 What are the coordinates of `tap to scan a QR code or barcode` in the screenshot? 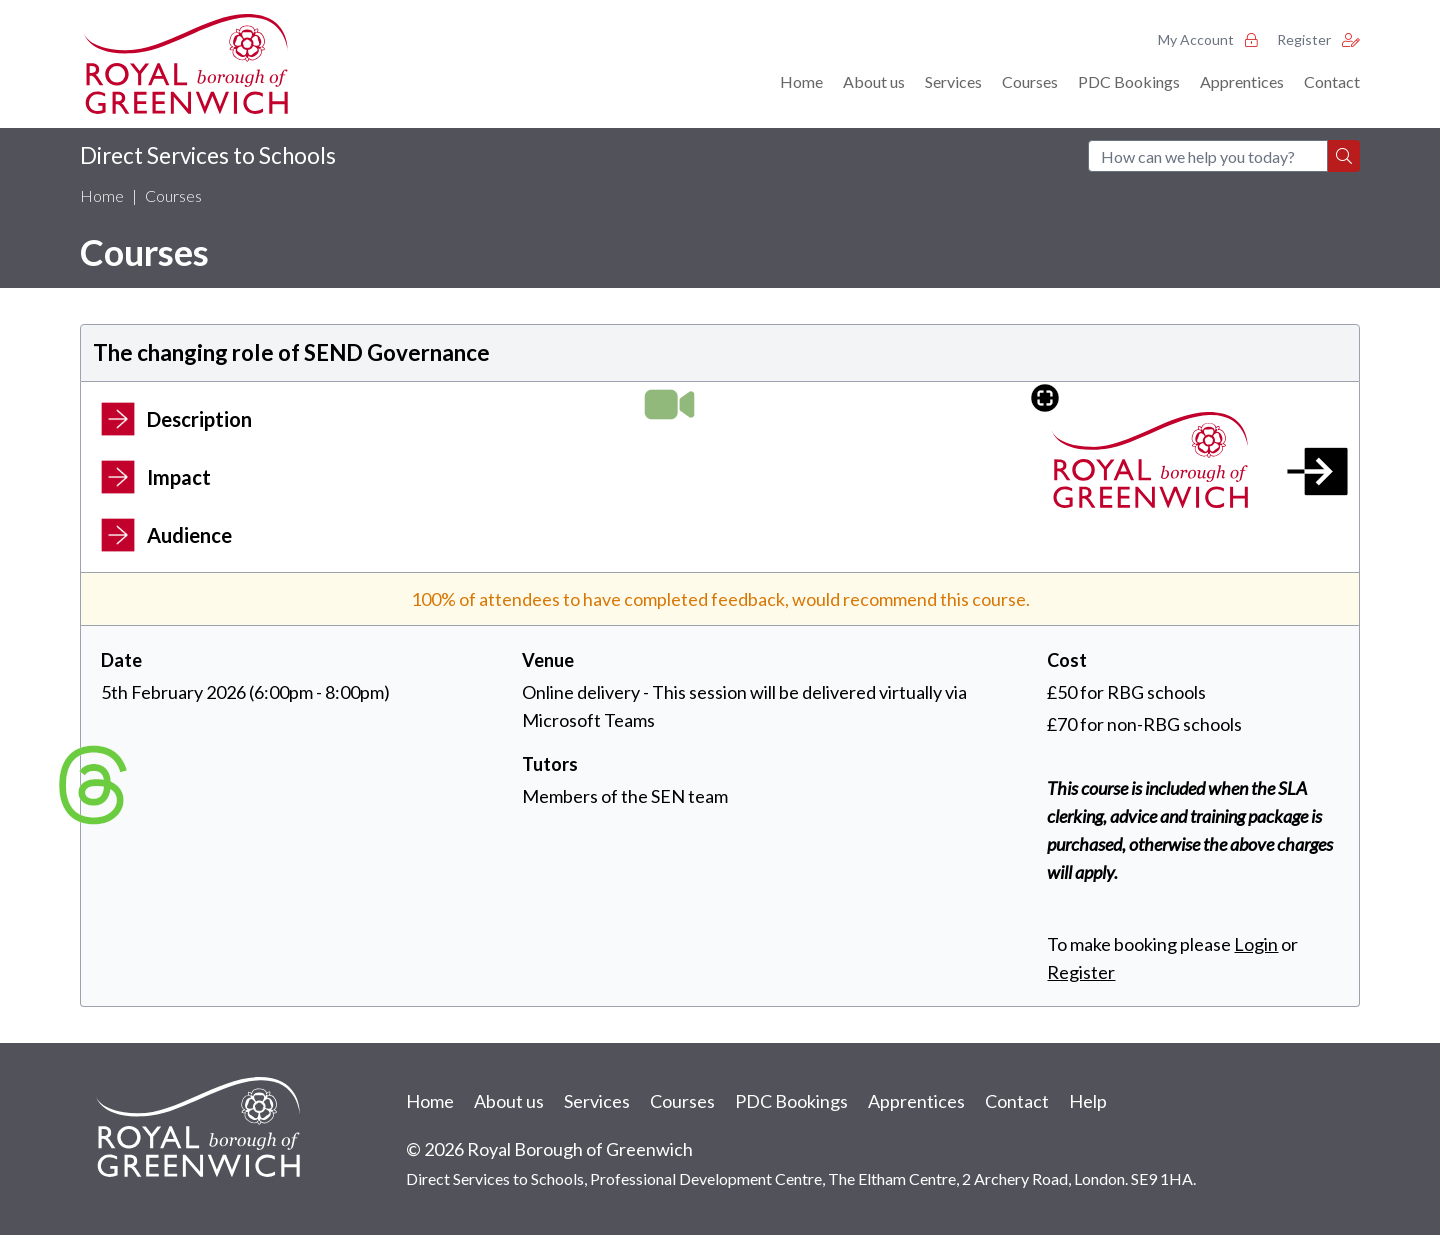 It's located at (1045, 398).